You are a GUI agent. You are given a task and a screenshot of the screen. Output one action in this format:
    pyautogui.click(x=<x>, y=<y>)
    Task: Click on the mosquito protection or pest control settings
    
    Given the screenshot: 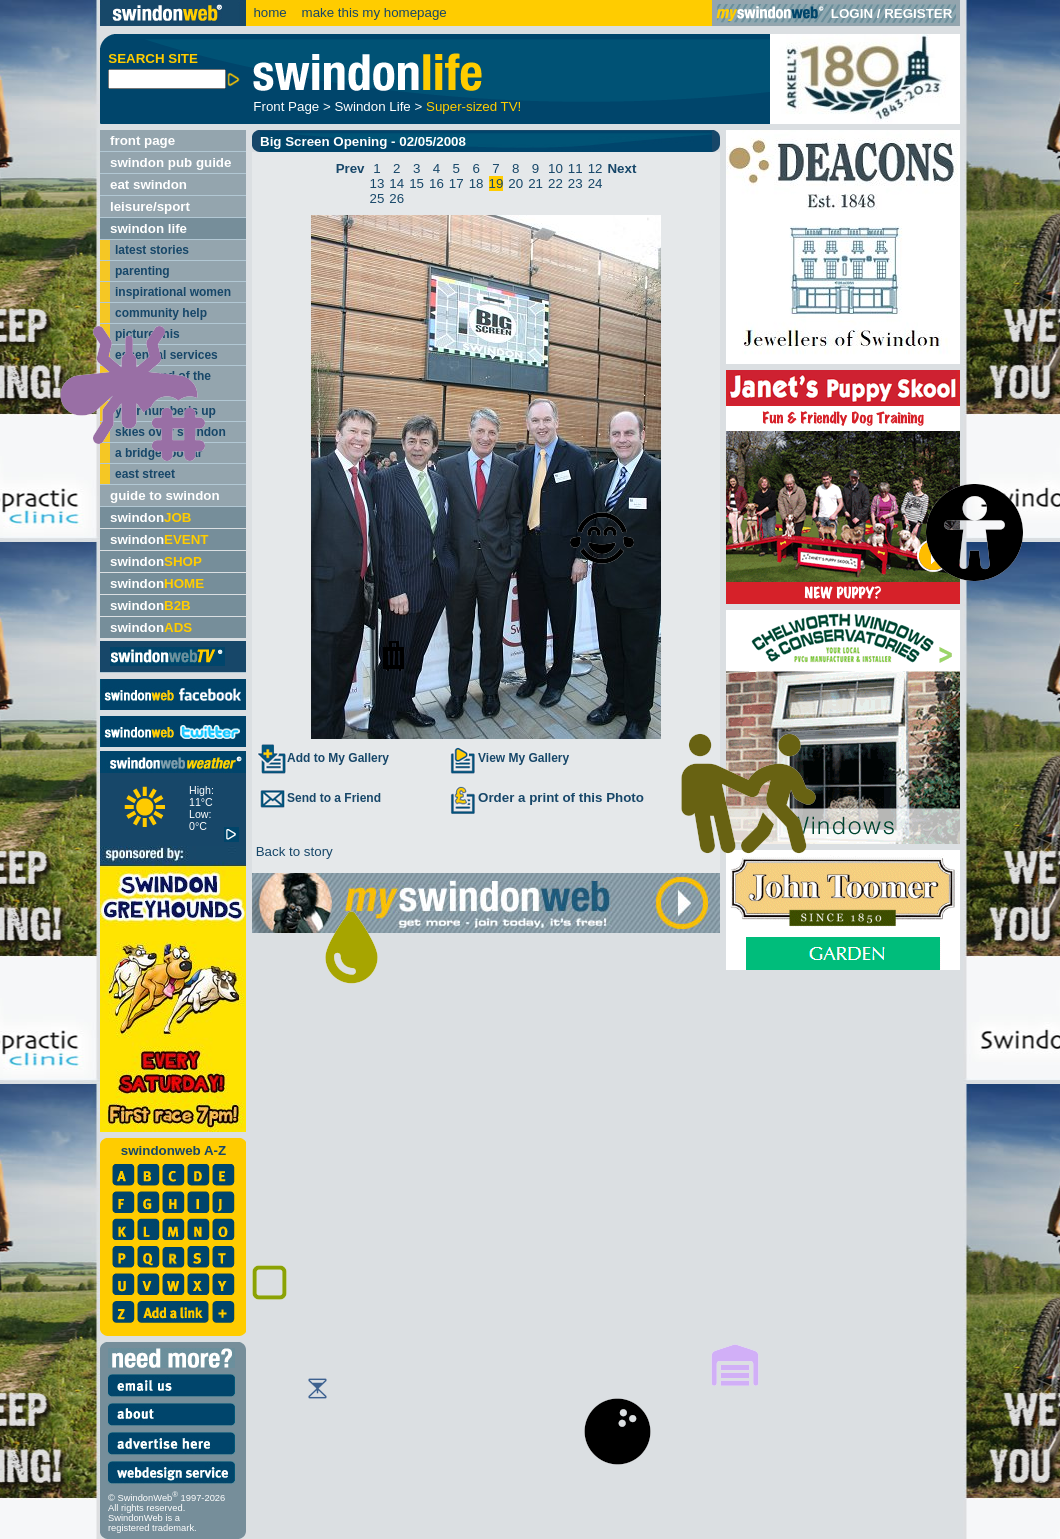 What is the action you would take?
    pyautogui.click(x=129, y=385)
    